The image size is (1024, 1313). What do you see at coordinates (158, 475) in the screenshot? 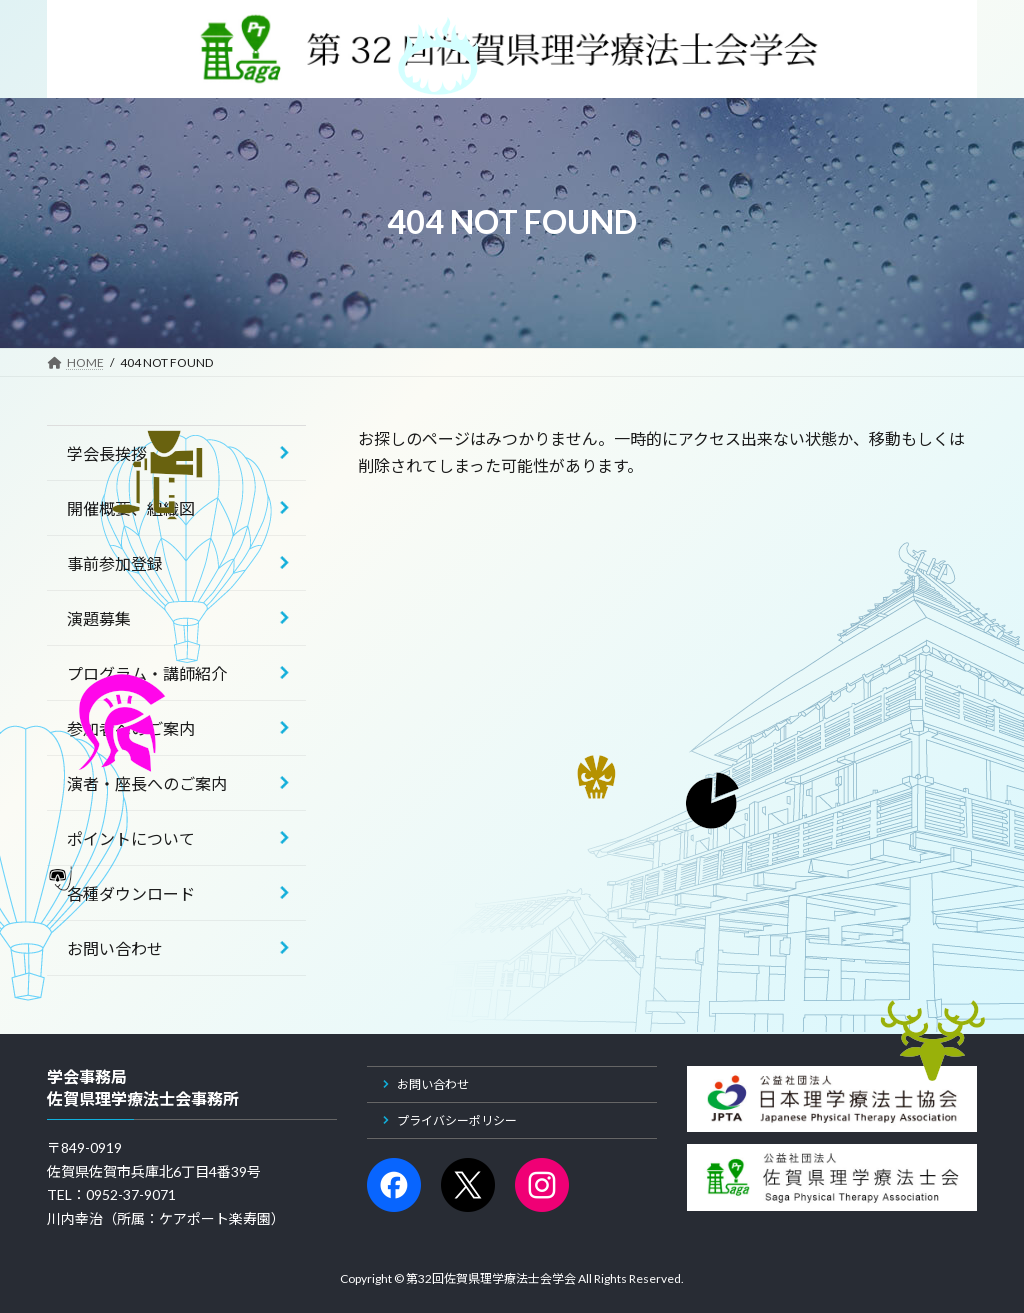
I see `select manual meat grinder tool or equipment` at bounding box center [158, 475].